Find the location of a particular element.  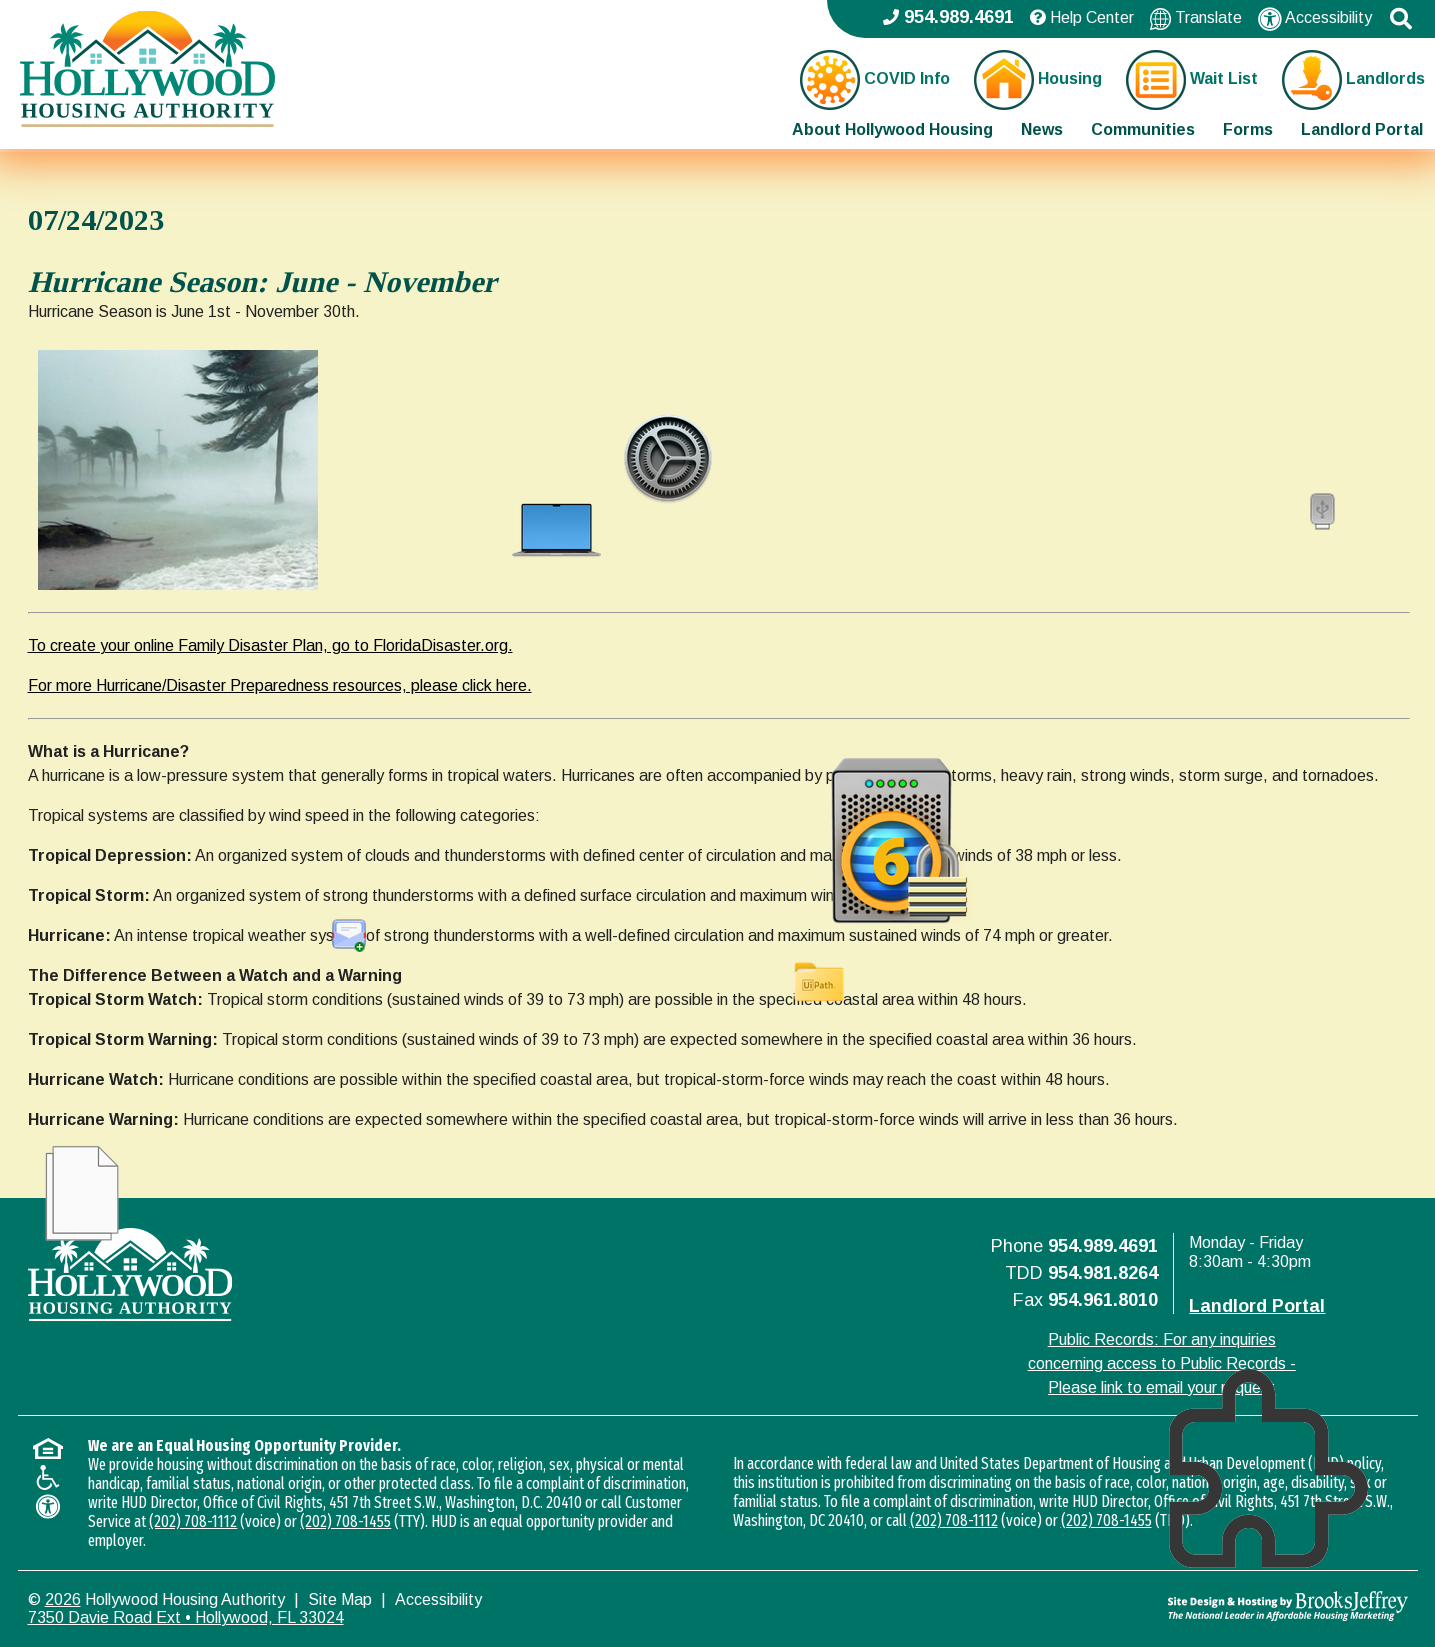

open system preferences or settings is located at coordinates (668, 458).